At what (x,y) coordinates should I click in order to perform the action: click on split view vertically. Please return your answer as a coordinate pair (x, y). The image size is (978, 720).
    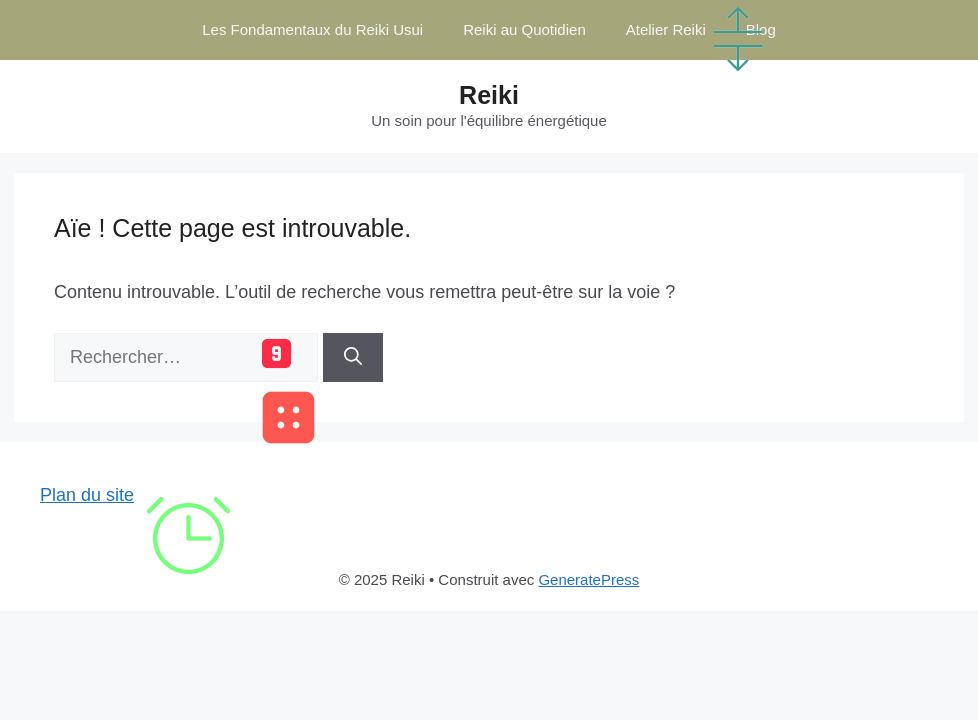
    Looking at the image, I should click on (738, 39).